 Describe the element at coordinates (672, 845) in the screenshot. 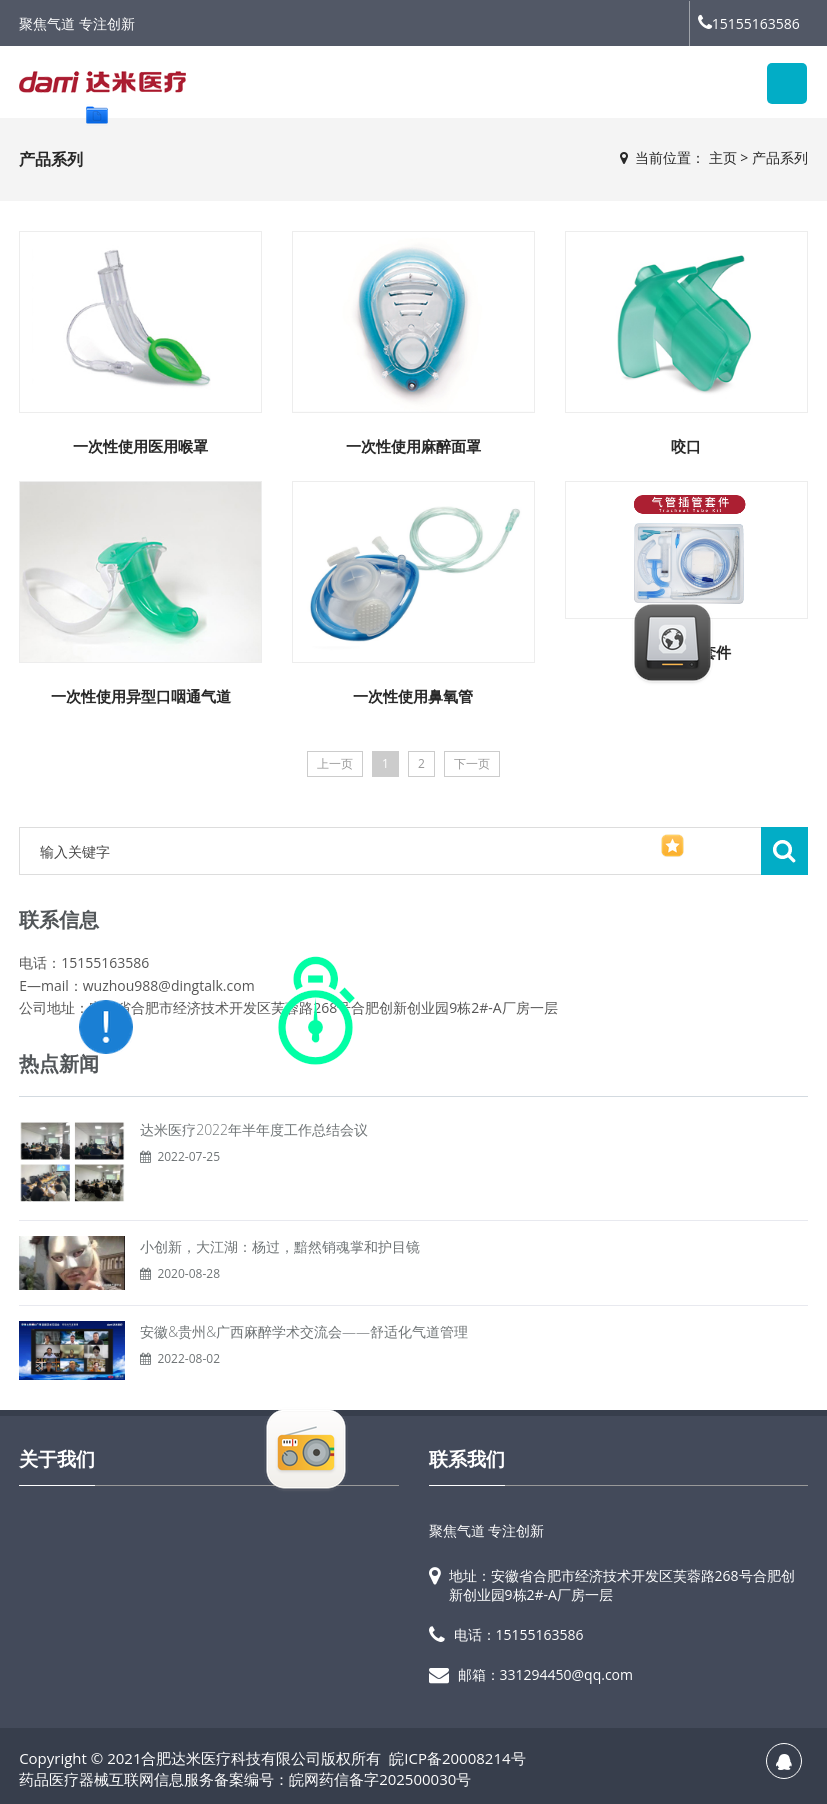

I see `view featured applications` at that location.